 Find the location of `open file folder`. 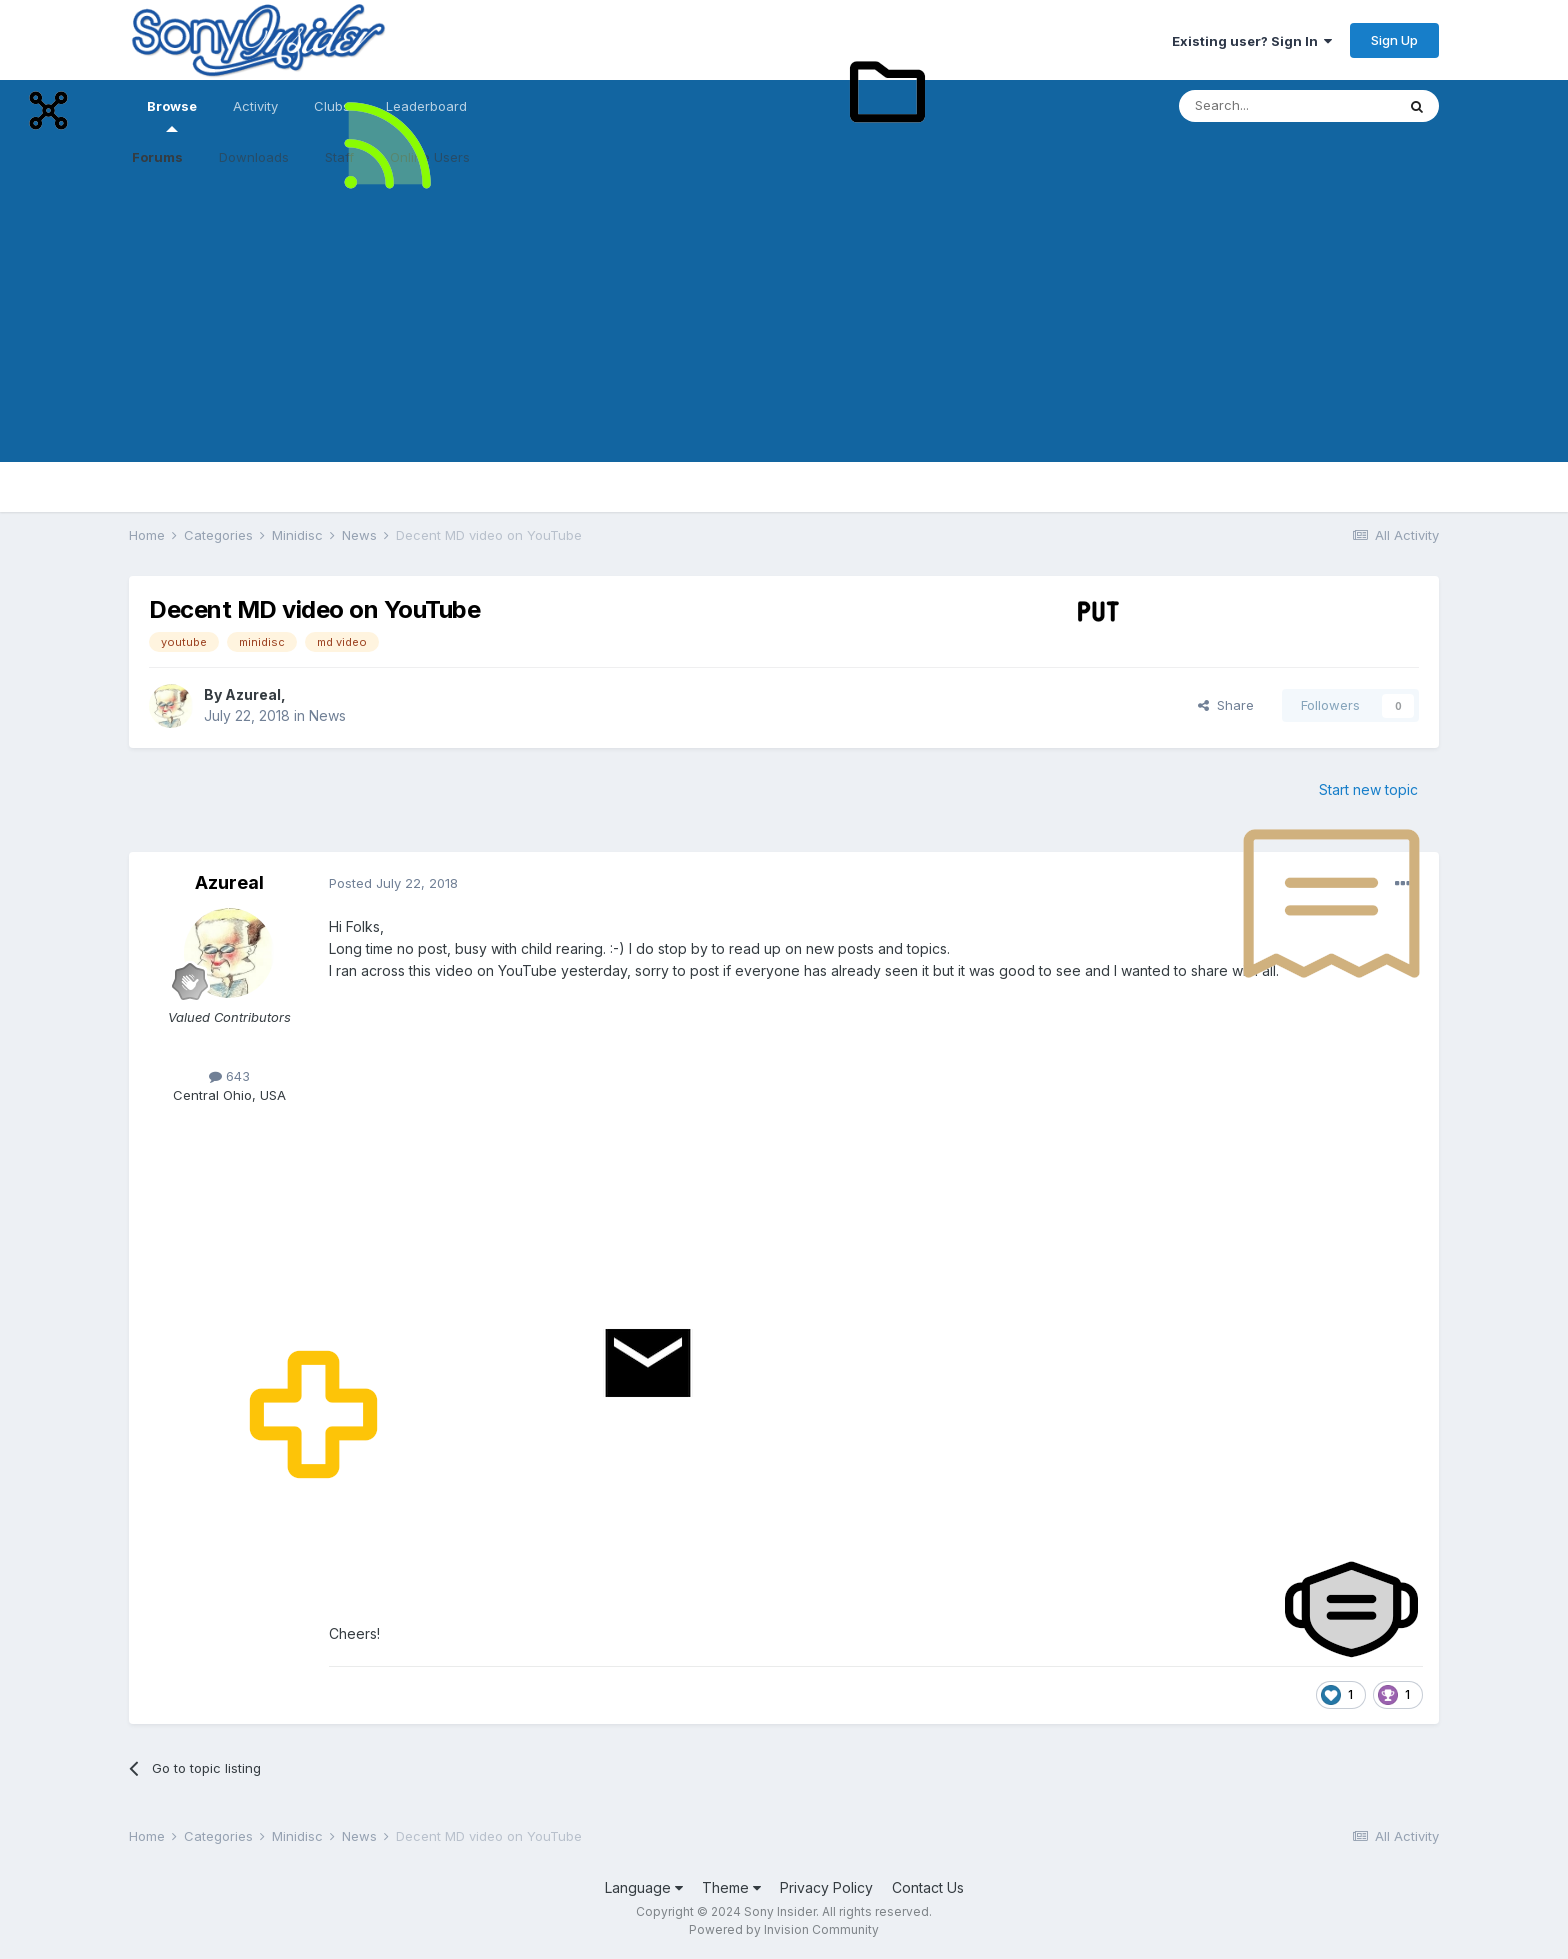

open file folder is located at coordinates (887, 90).